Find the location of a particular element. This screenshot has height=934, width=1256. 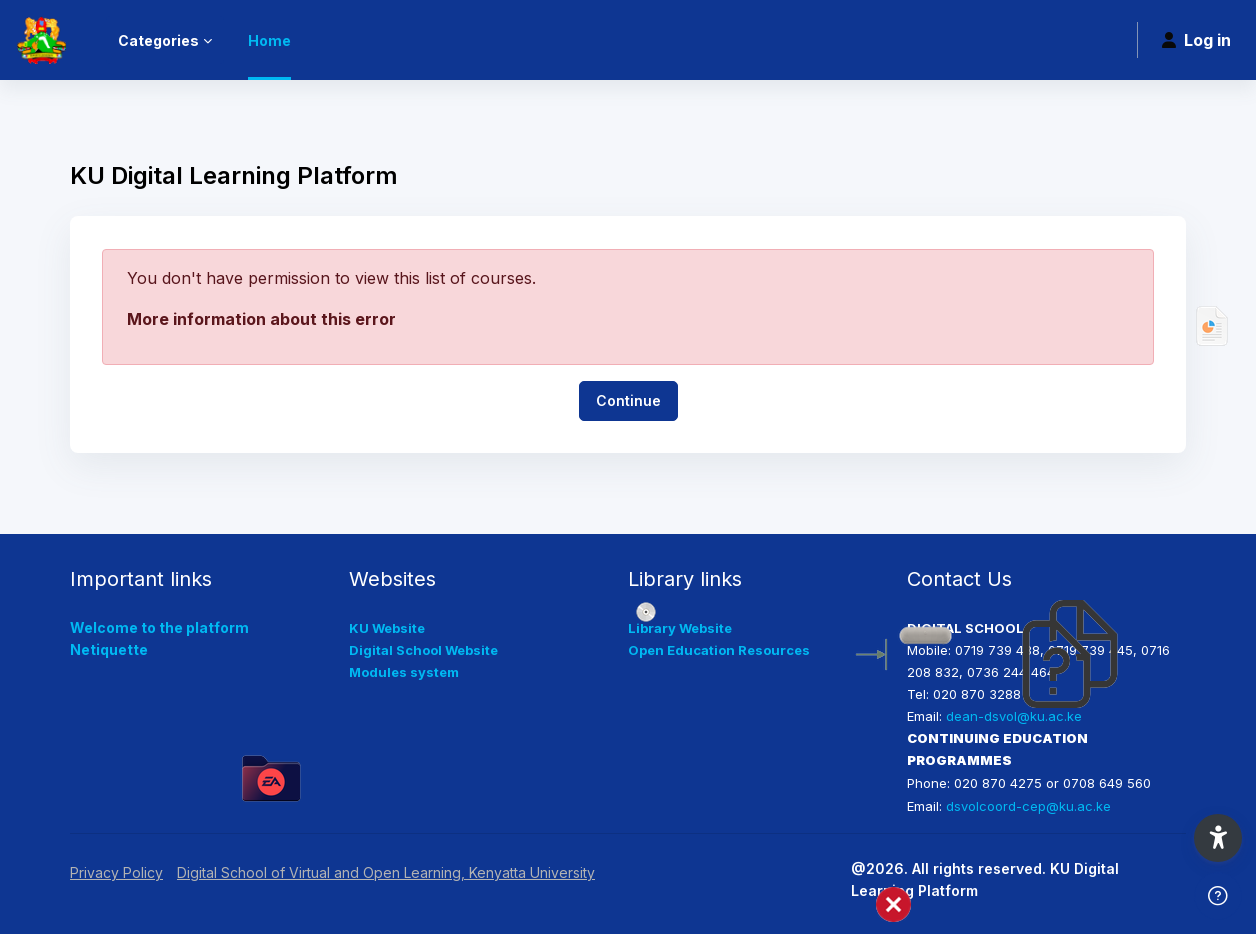

indicates a blank CD-R disc ready for burning is located at coordinates (646, 612).